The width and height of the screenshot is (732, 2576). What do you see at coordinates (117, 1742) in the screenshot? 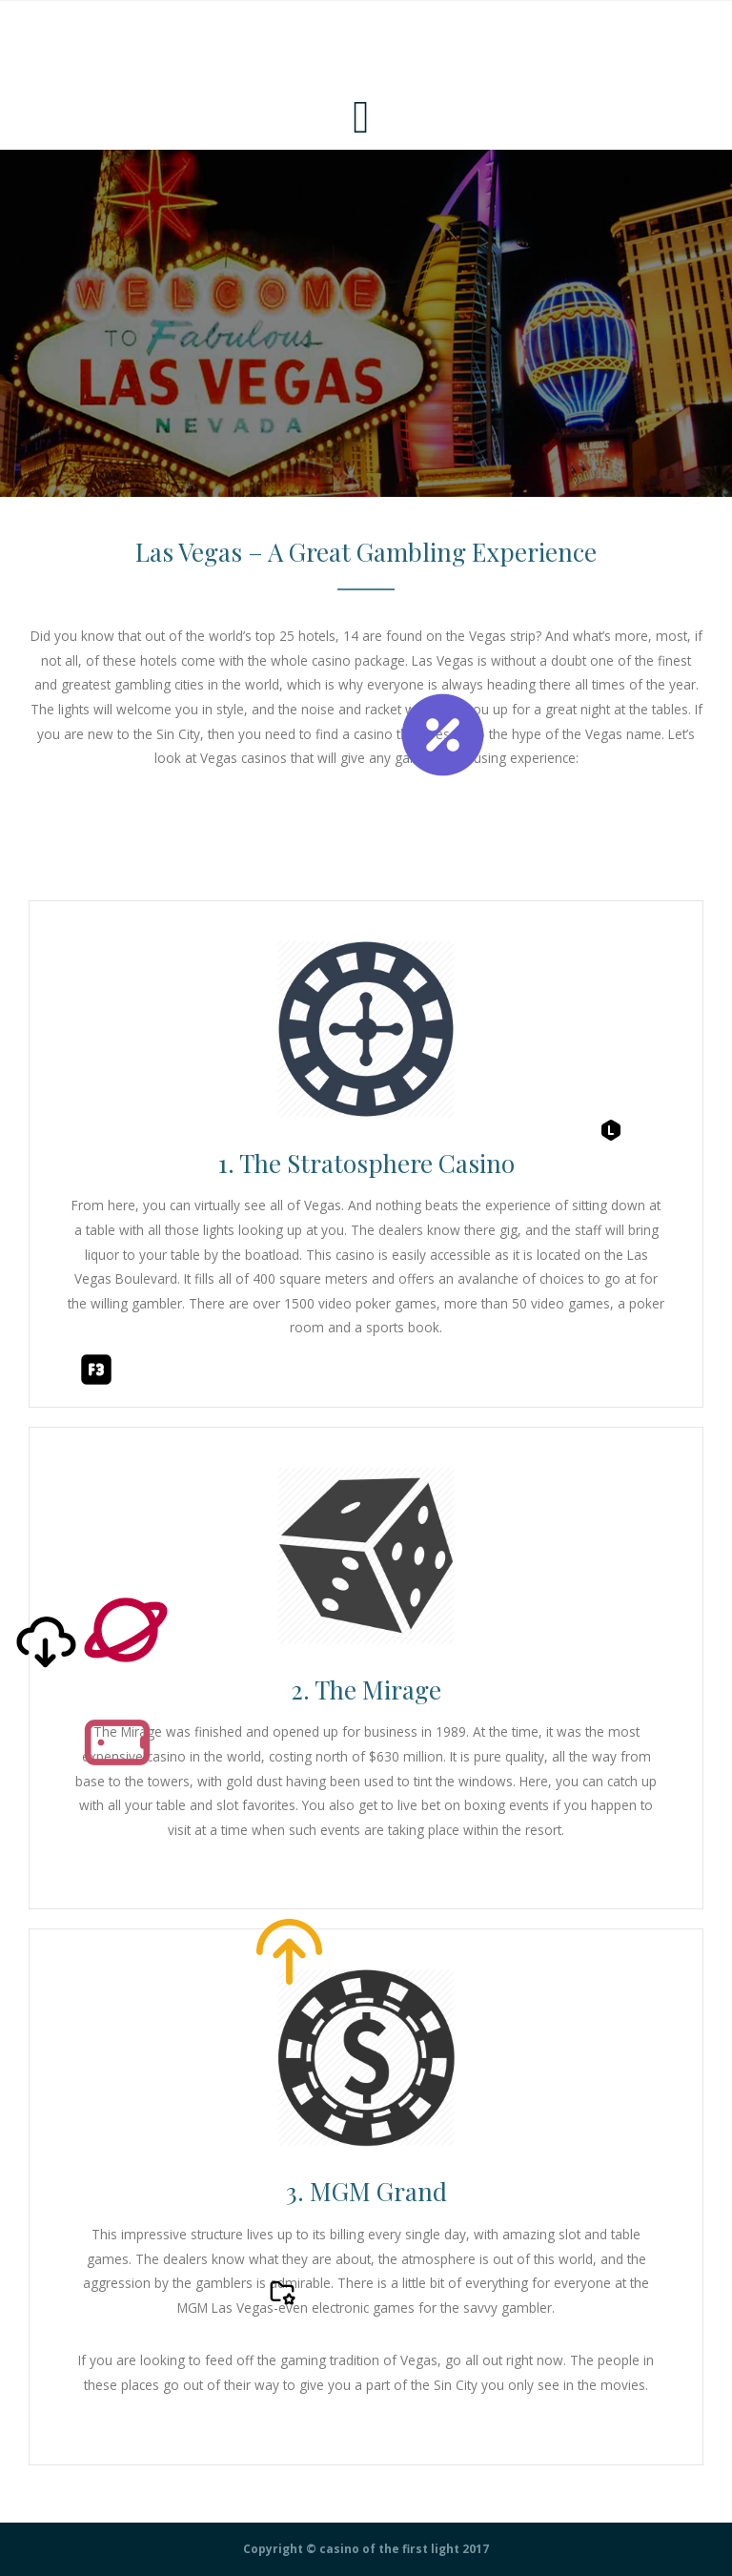
I see `rotate device to landscape mode` at bounding box center [117, 1742].